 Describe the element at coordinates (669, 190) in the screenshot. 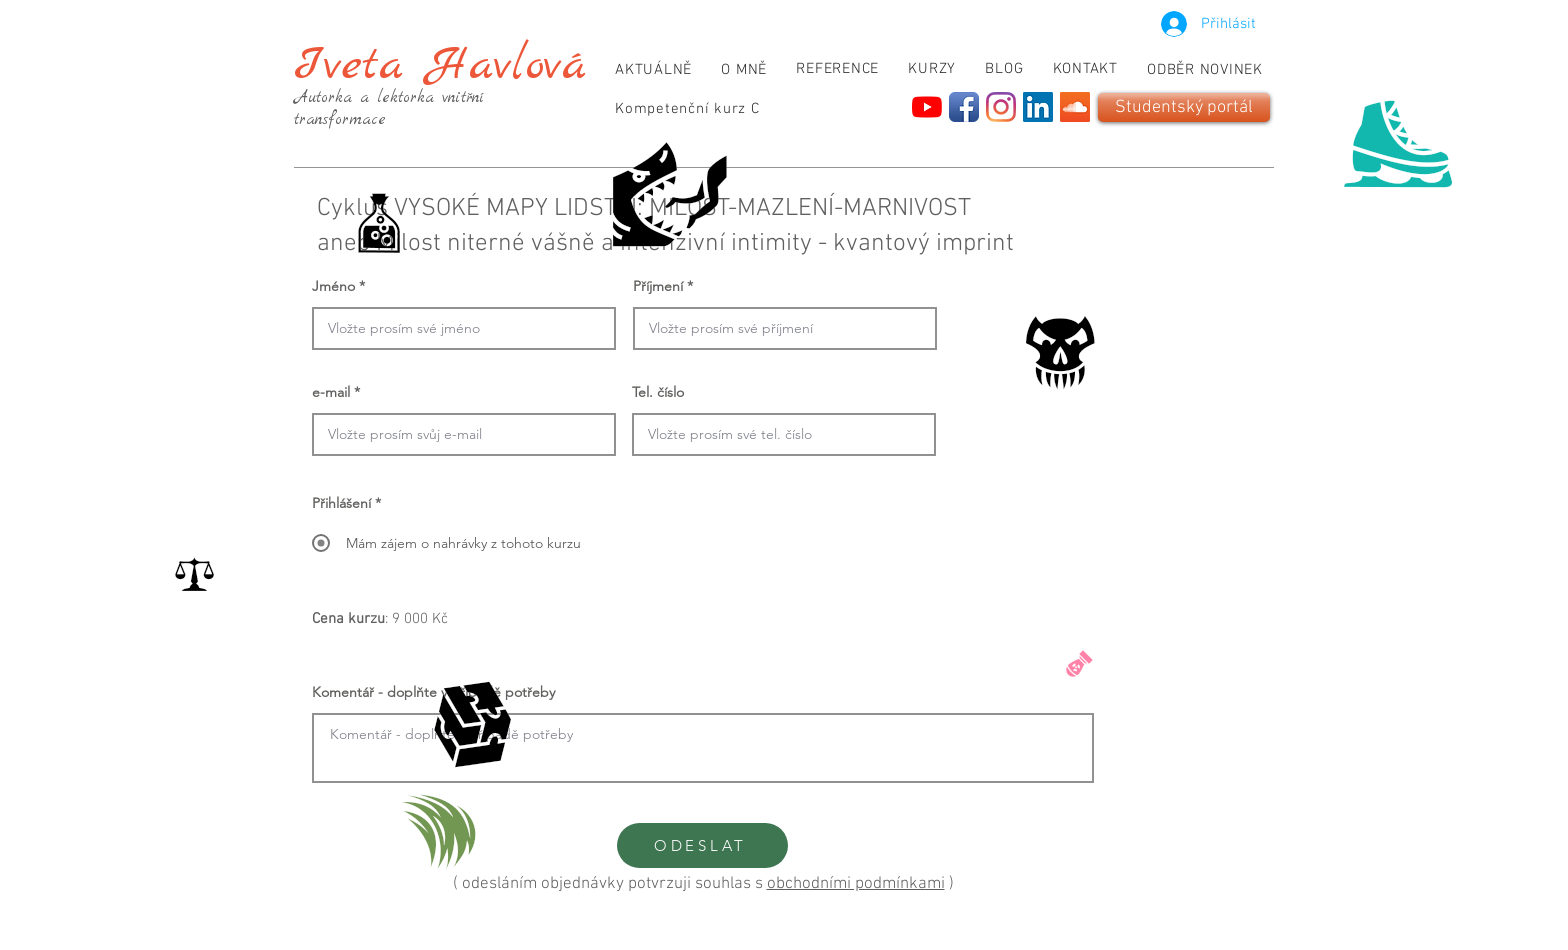

I see `indicates shark attack or danger zone in a game` at that location.